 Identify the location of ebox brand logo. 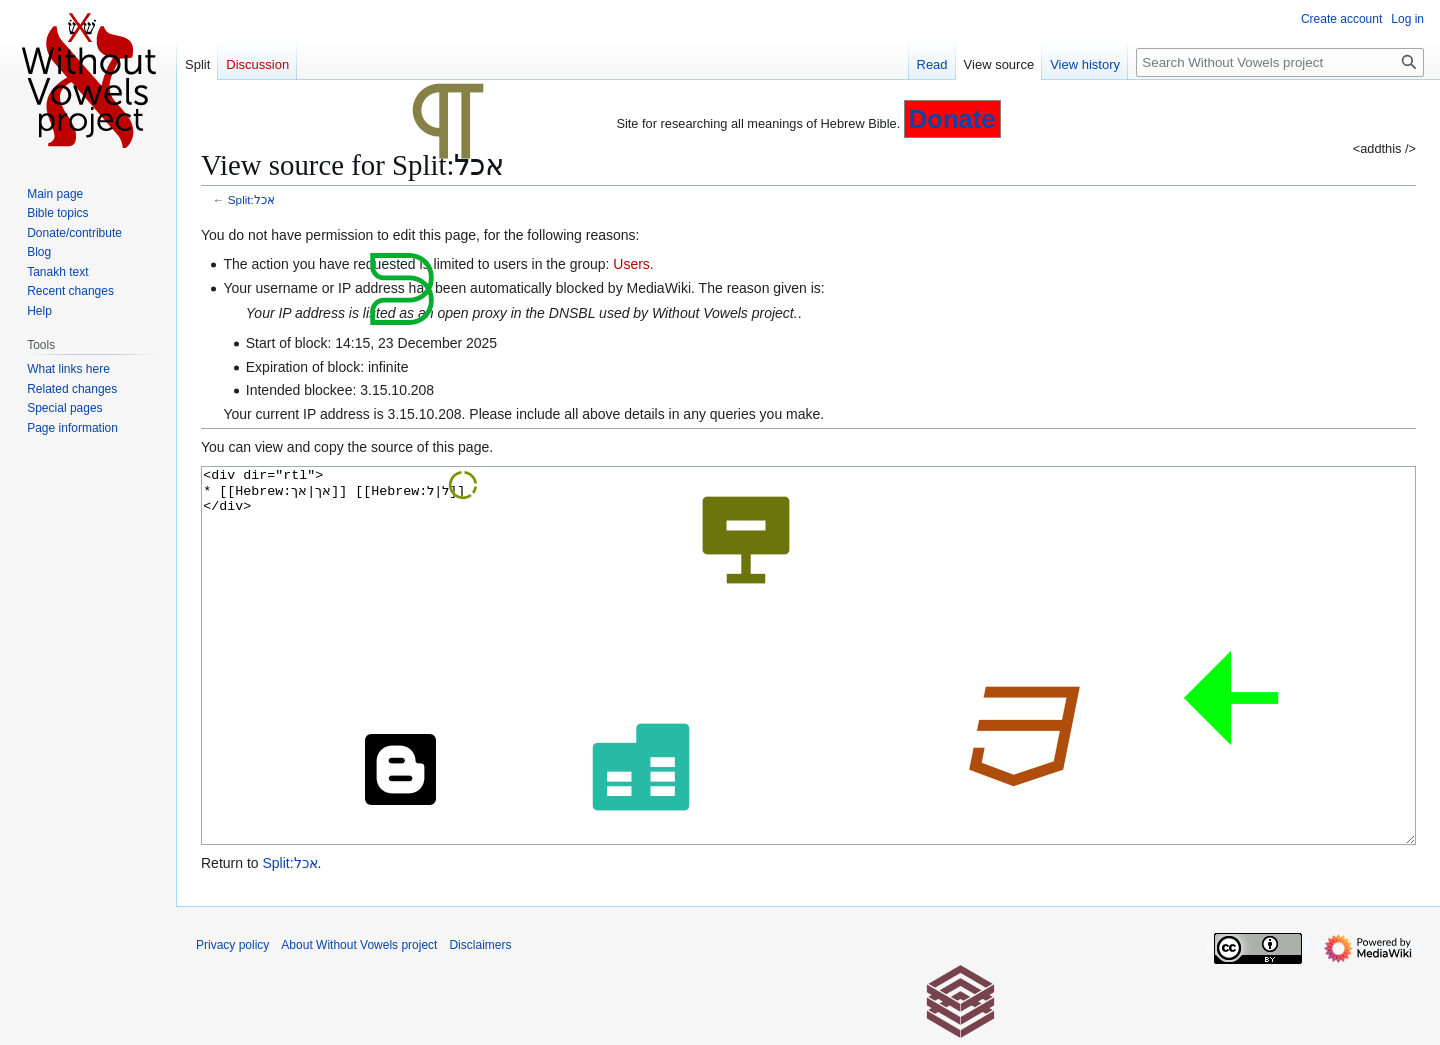
(960, 1001).